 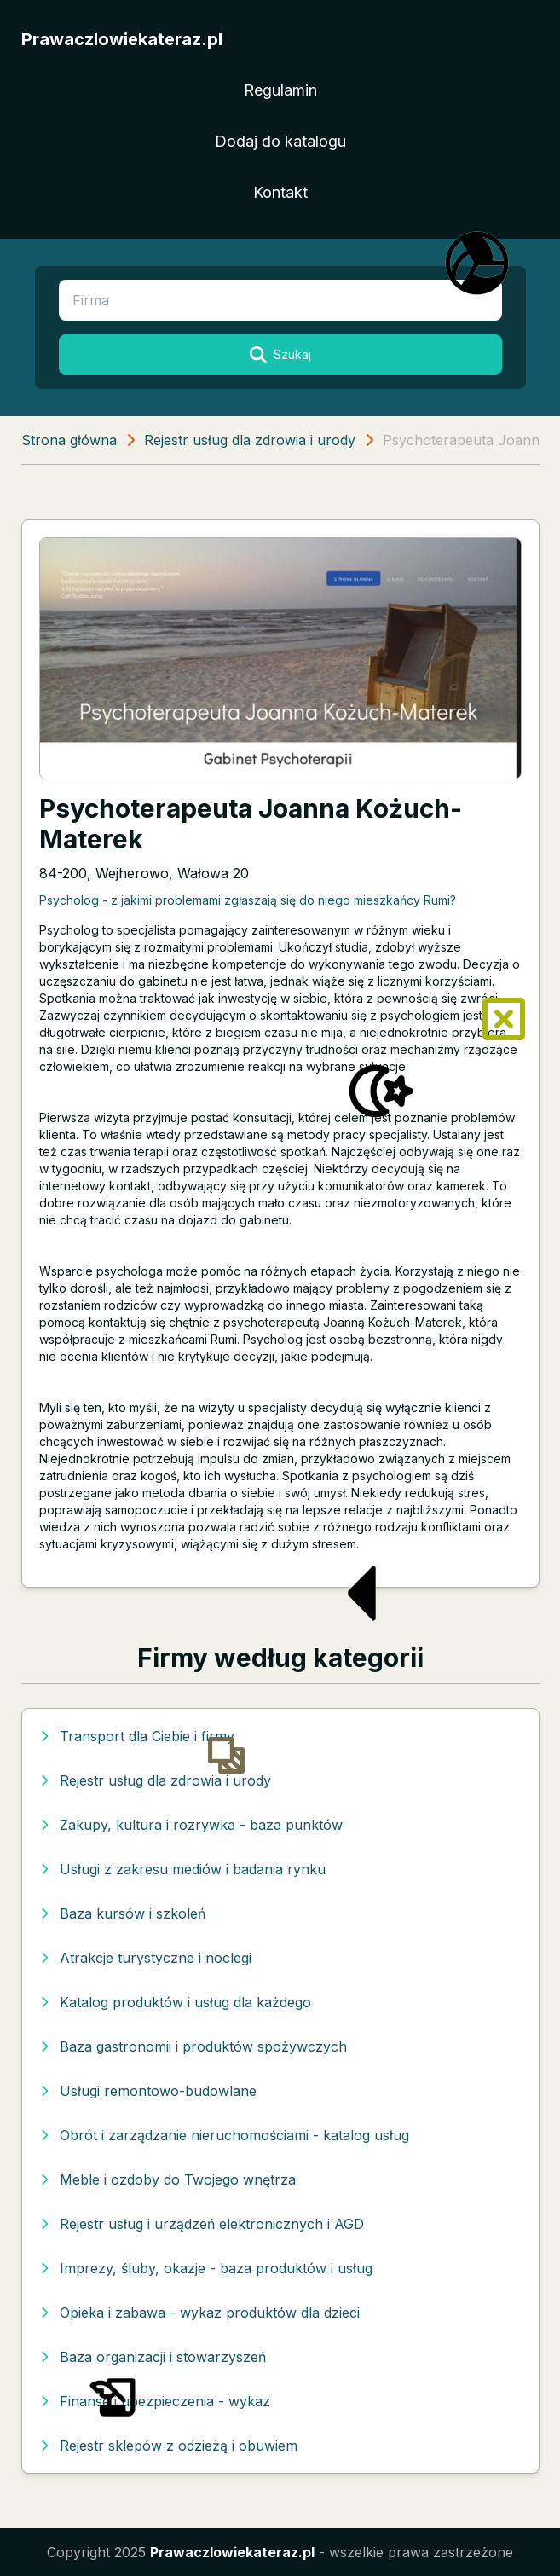 What do you see at coordinates (476, 263) in the screenshot?
I see `access volleyball or beach sports content` at bounding box center [476, 263].